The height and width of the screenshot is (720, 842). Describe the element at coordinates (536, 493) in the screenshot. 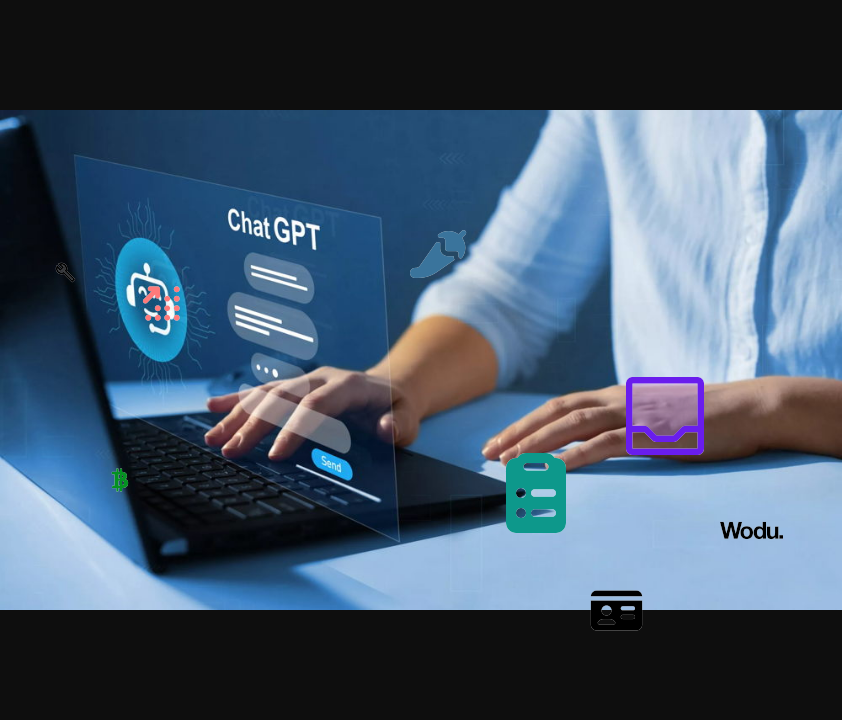

I see `view checklist or task list` at that location.